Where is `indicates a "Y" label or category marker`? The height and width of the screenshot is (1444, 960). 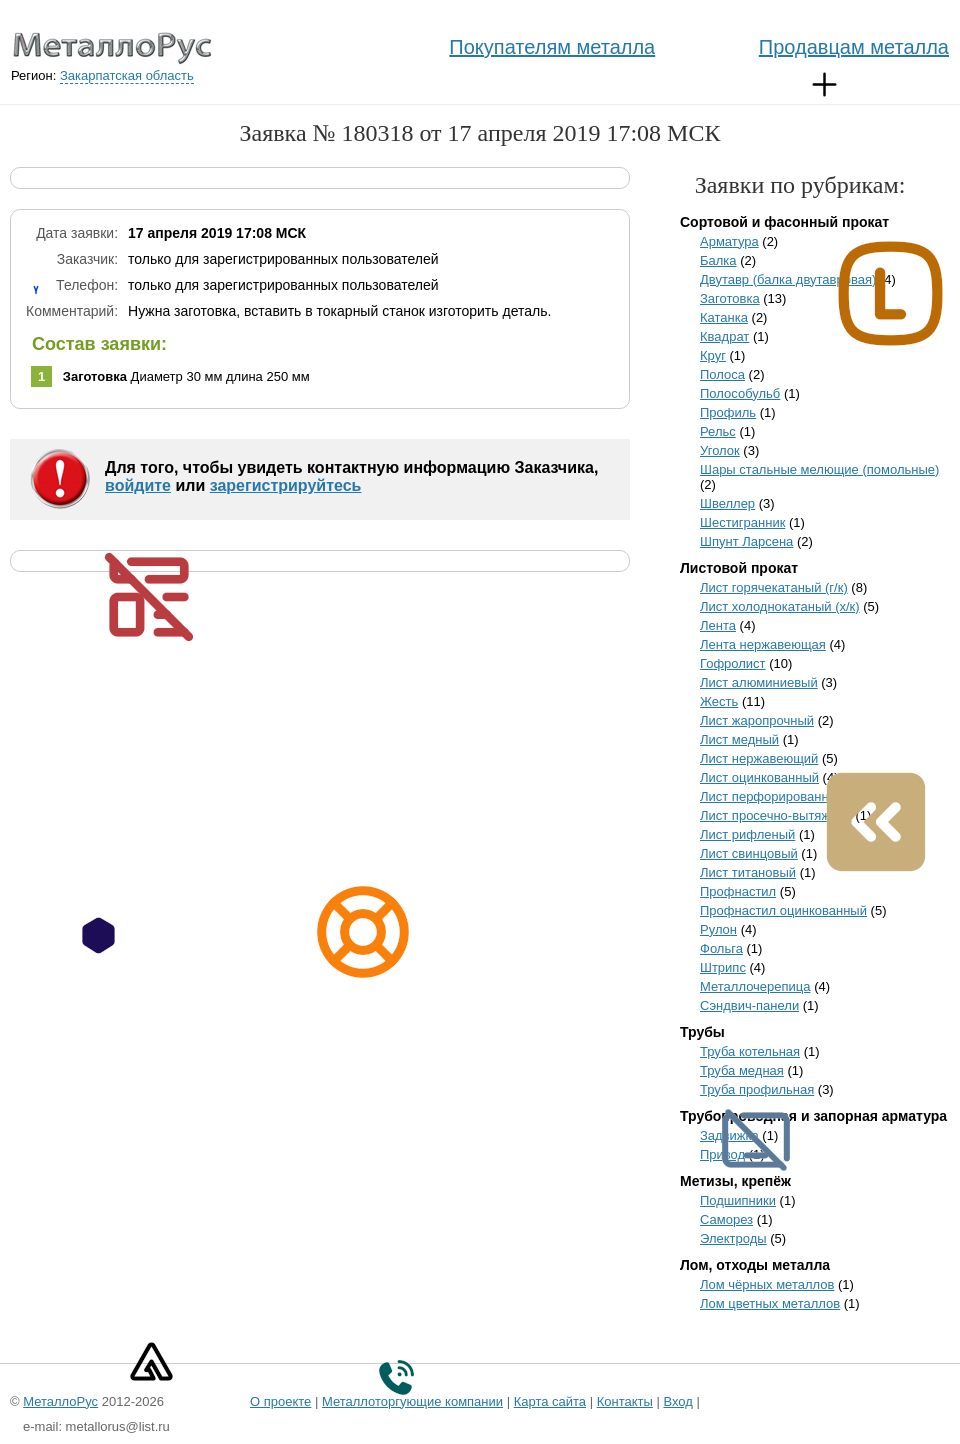 indicates a "Y" label or category marker is located at coordinates (36, 290).